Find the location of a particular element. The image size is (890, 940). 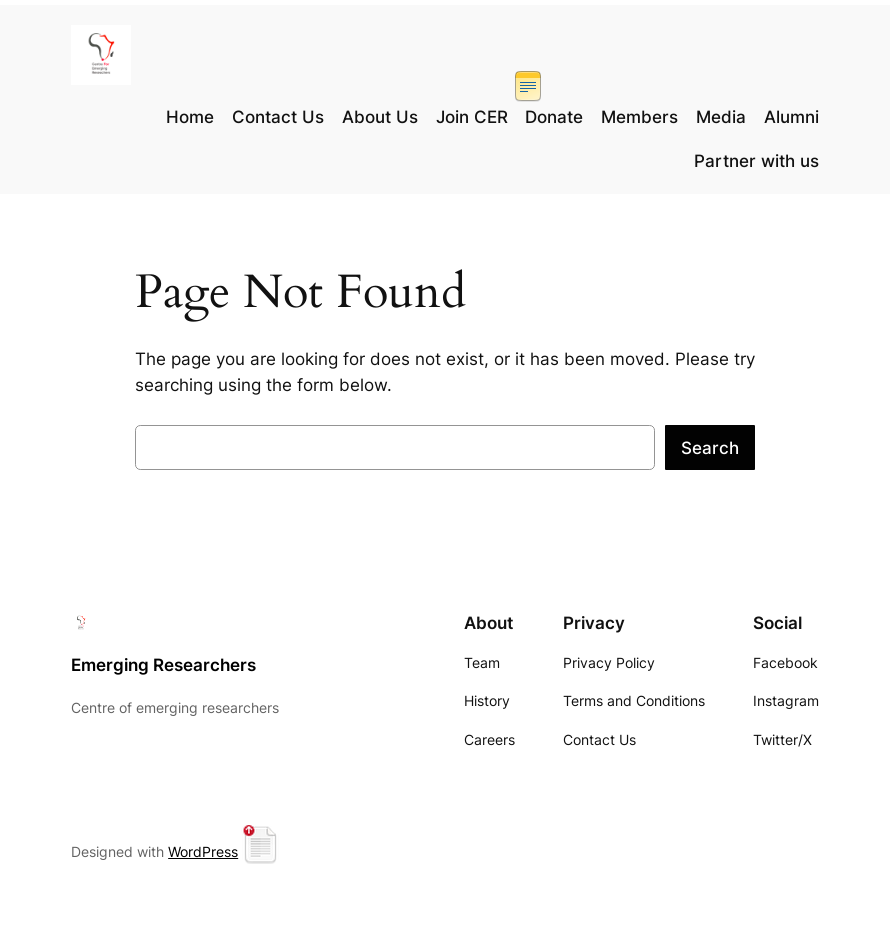

send or upload a document is located at coordinates (260, 844).